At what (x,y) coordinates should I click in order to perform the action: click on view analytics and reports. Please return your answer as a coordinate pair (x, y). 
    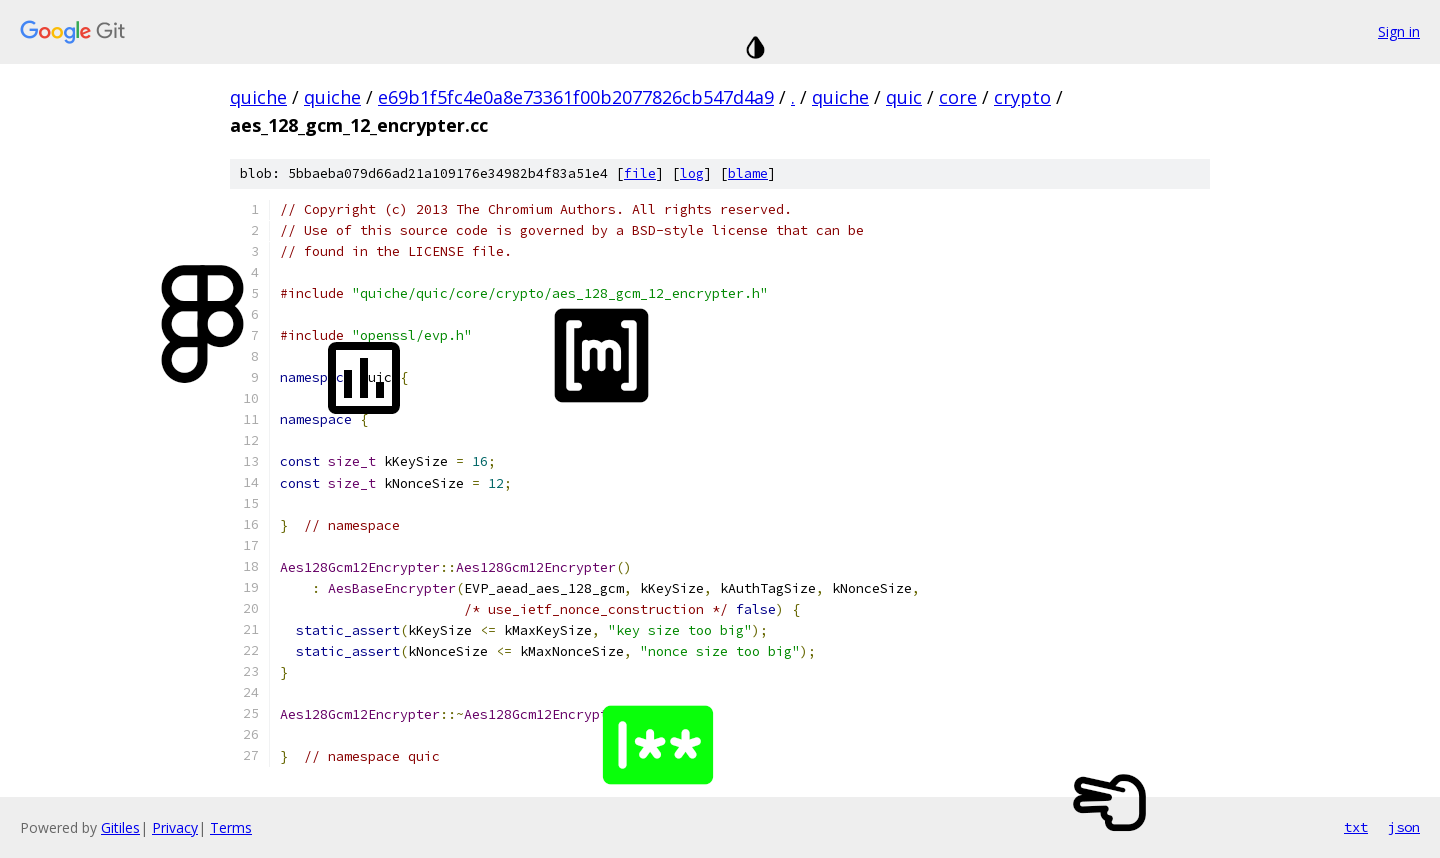
    Looking at the image, I should click on (364, 378).